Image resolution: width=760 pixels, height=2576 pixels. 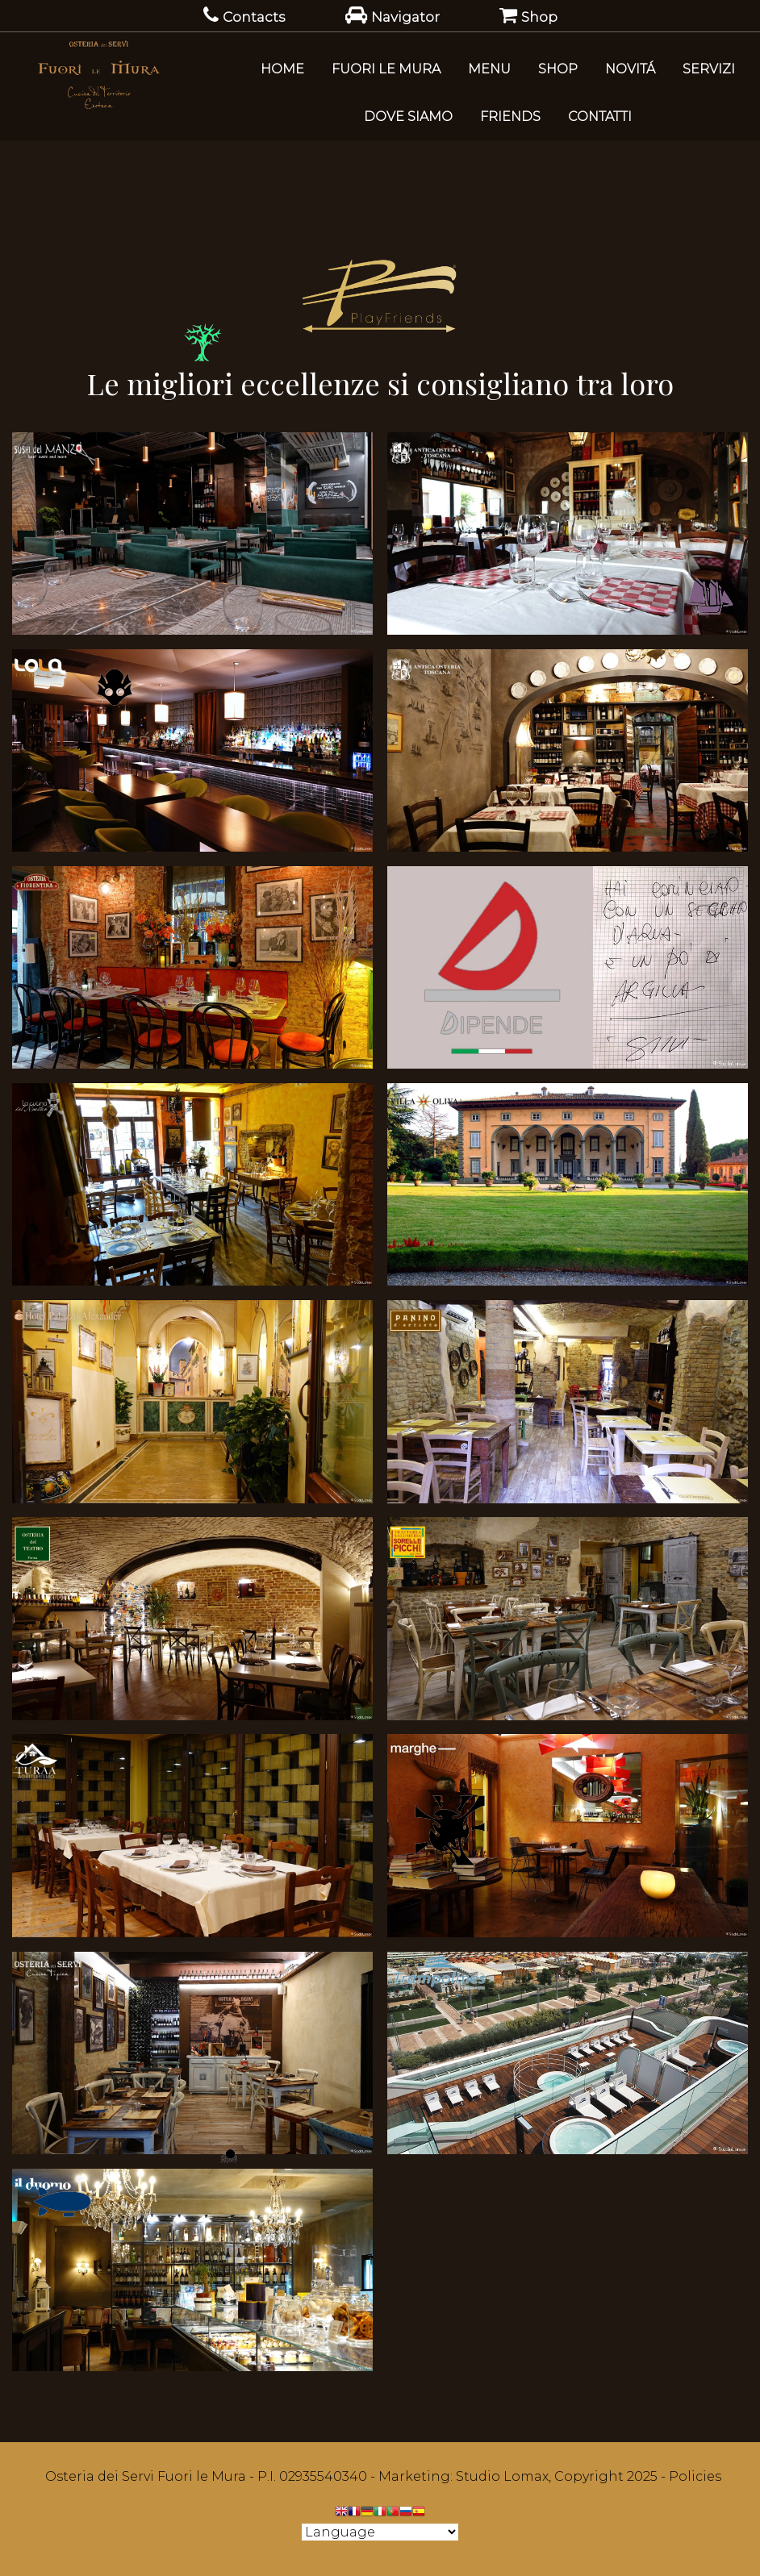 What do you see at coordinates (710, 596) in the screenshot?
I see `fishing activity or minigame` at bounding box center [710, 596].